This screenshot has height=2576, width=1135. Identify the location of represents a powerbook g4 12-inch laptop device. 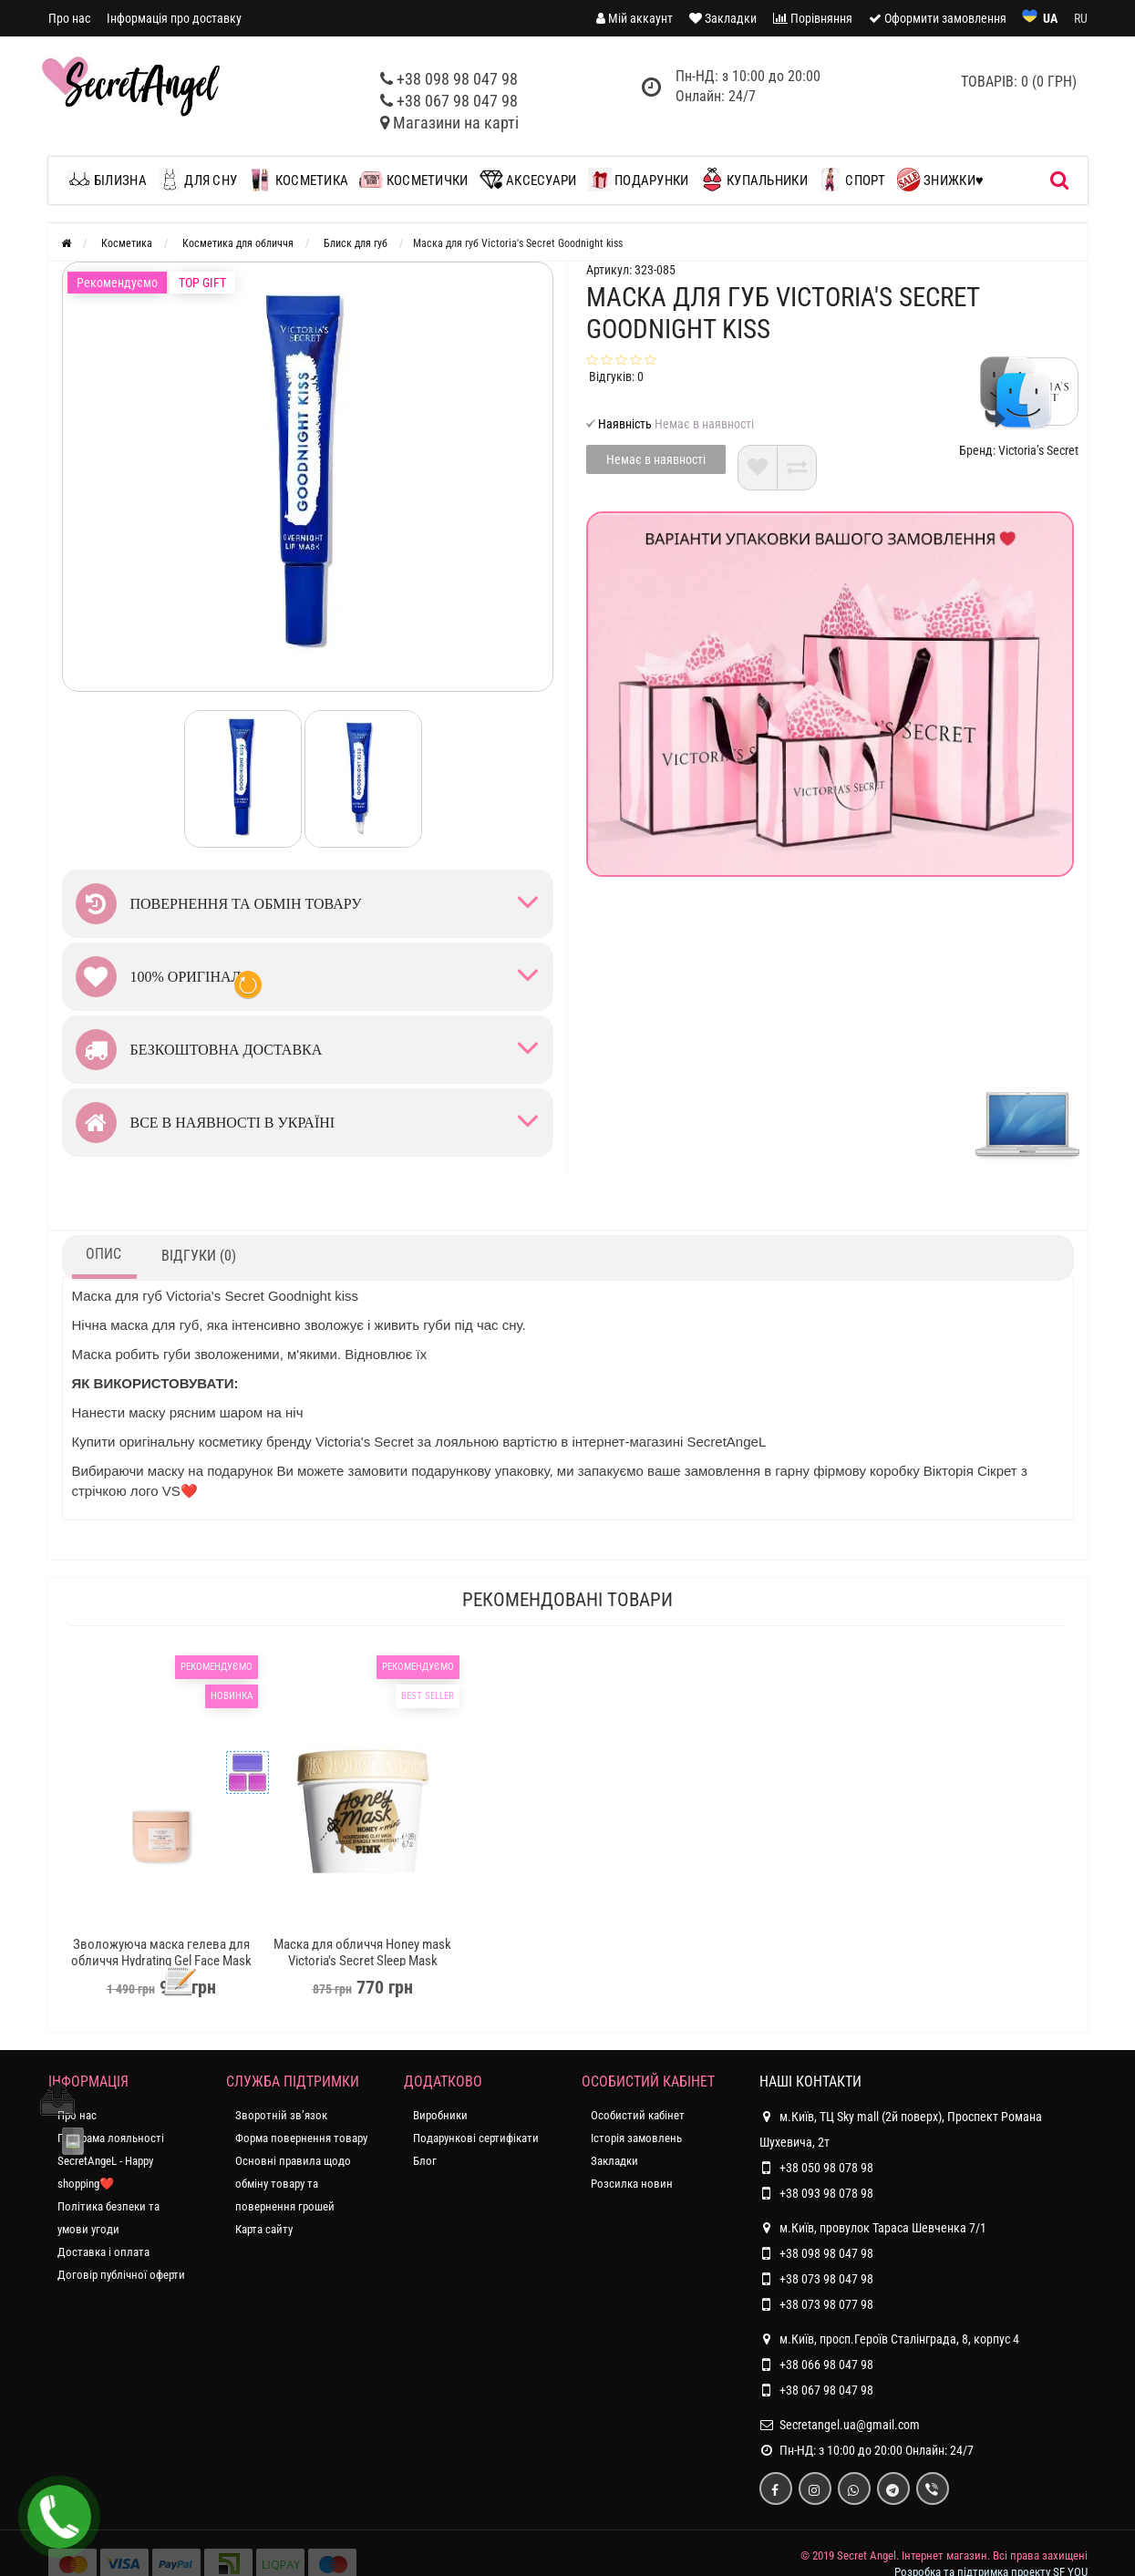
(1027, 1118).